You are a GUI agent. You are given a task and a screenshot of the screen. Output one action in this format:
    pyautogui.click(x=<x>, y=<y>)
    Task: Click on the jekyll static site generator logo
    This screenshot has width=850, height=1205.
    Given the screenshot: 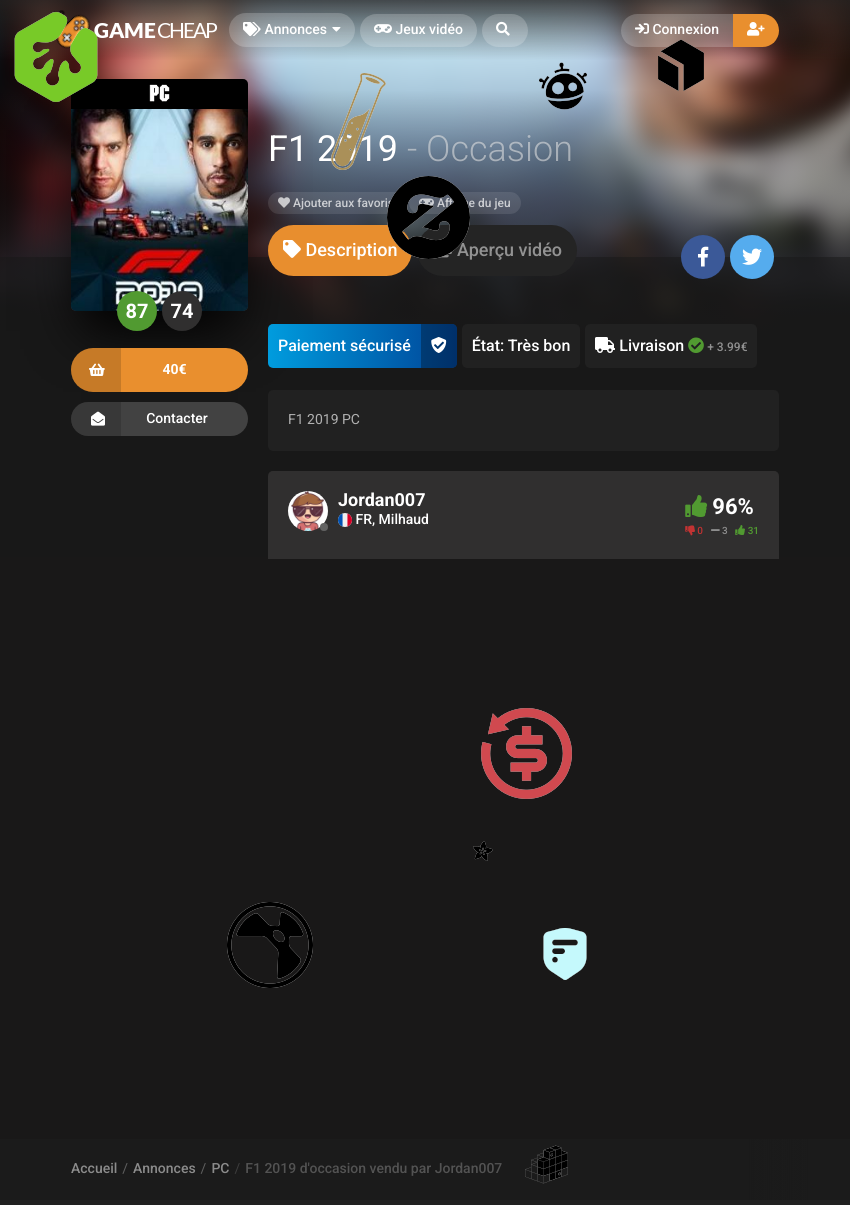 What is the action you would take?
    pyautogui.click(x=358, y=121)
    